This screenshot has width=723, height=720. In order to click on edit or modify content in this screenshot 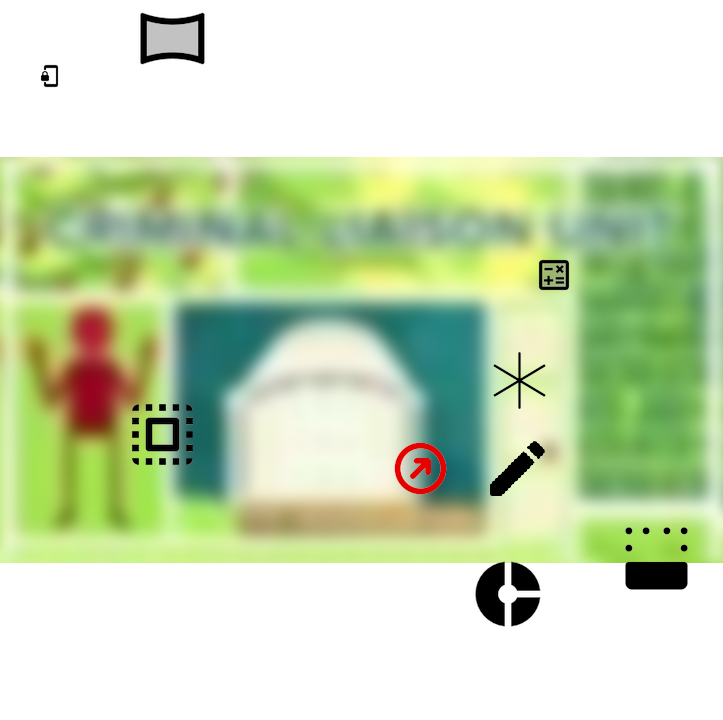, I will do `click(517, 468)`.